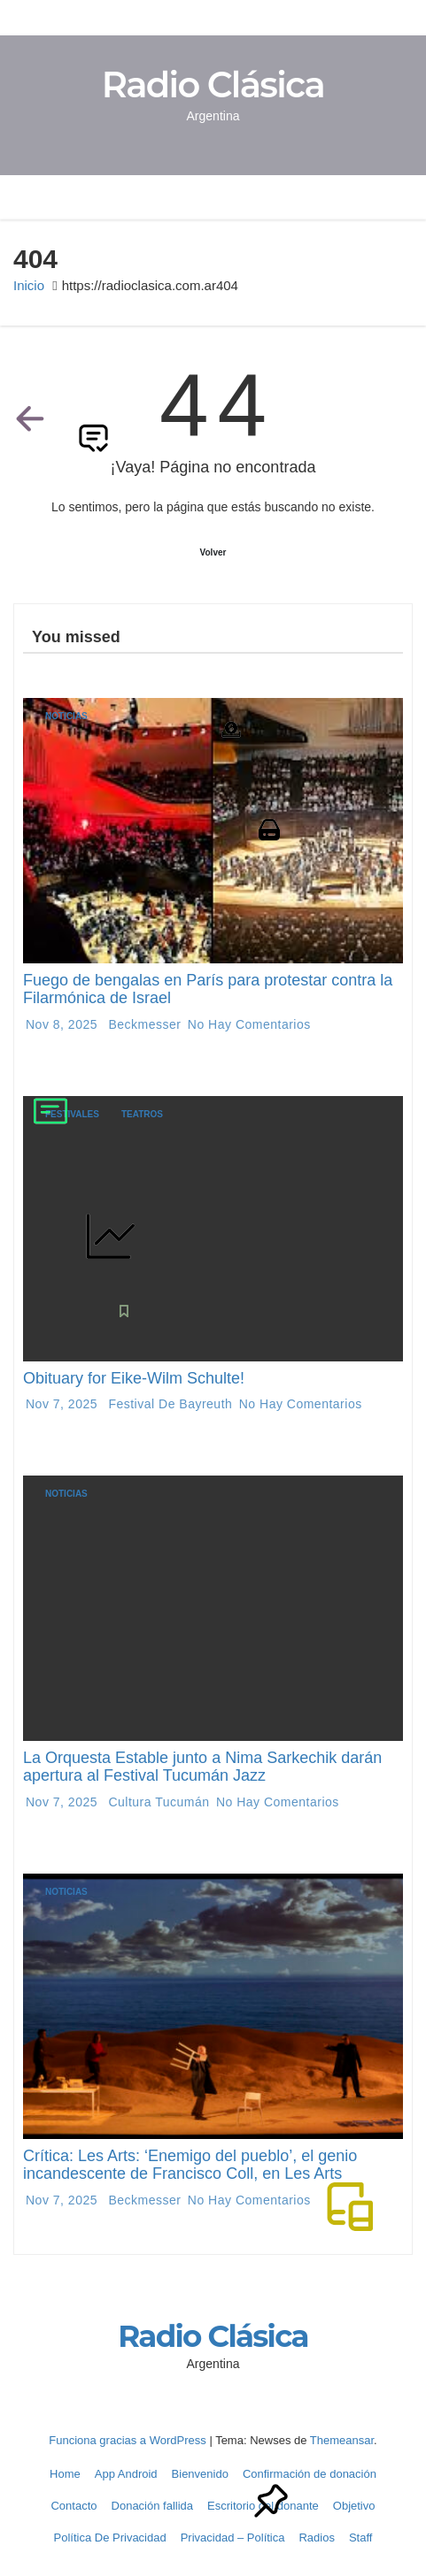 The width and height of the screenshot is (426, 2576). Describe the element at coordinates (31, 419) in the screenshot. I see `go back to the previous page` at that location.